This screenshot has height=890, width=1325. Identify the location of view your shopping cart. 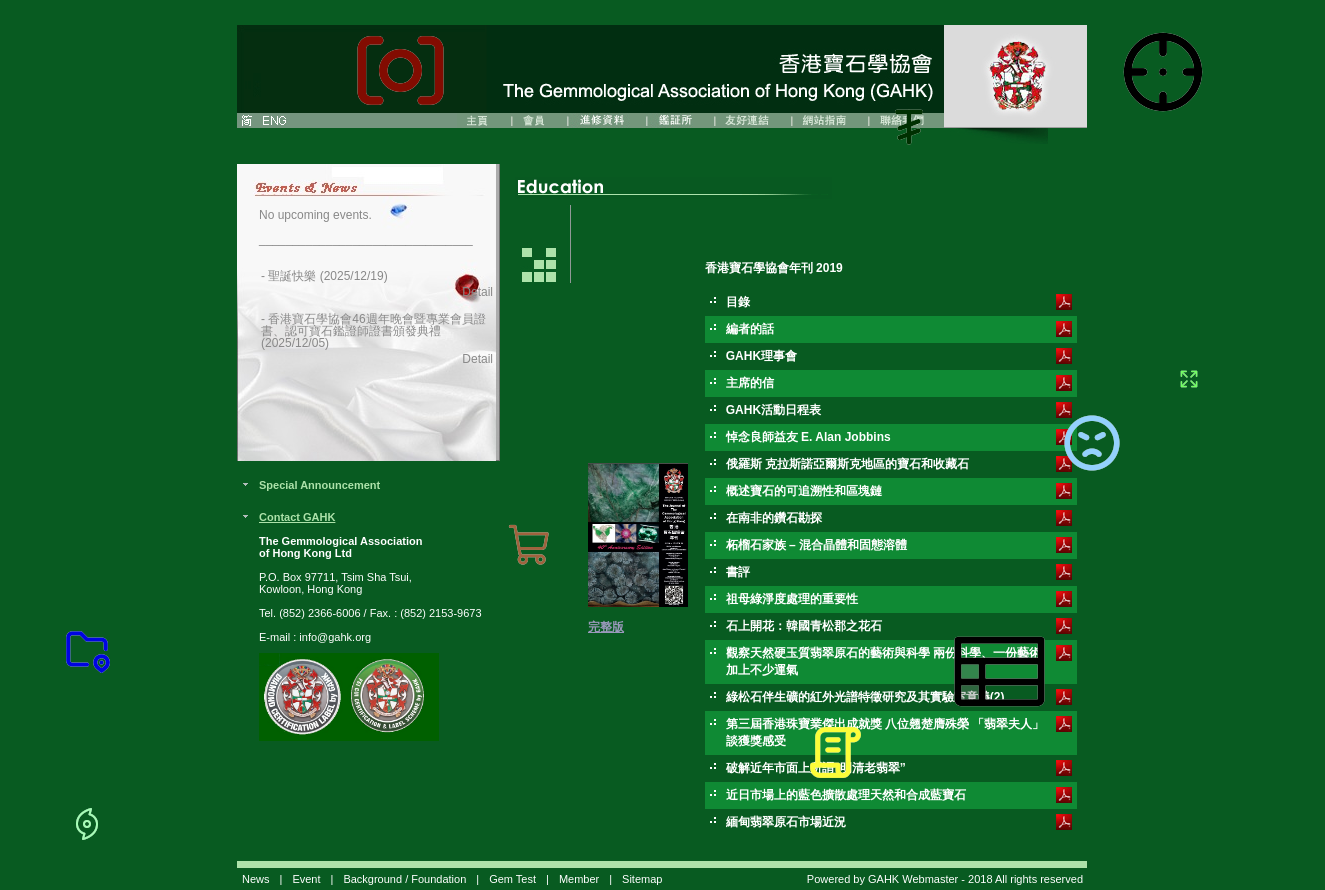
(529, 545).